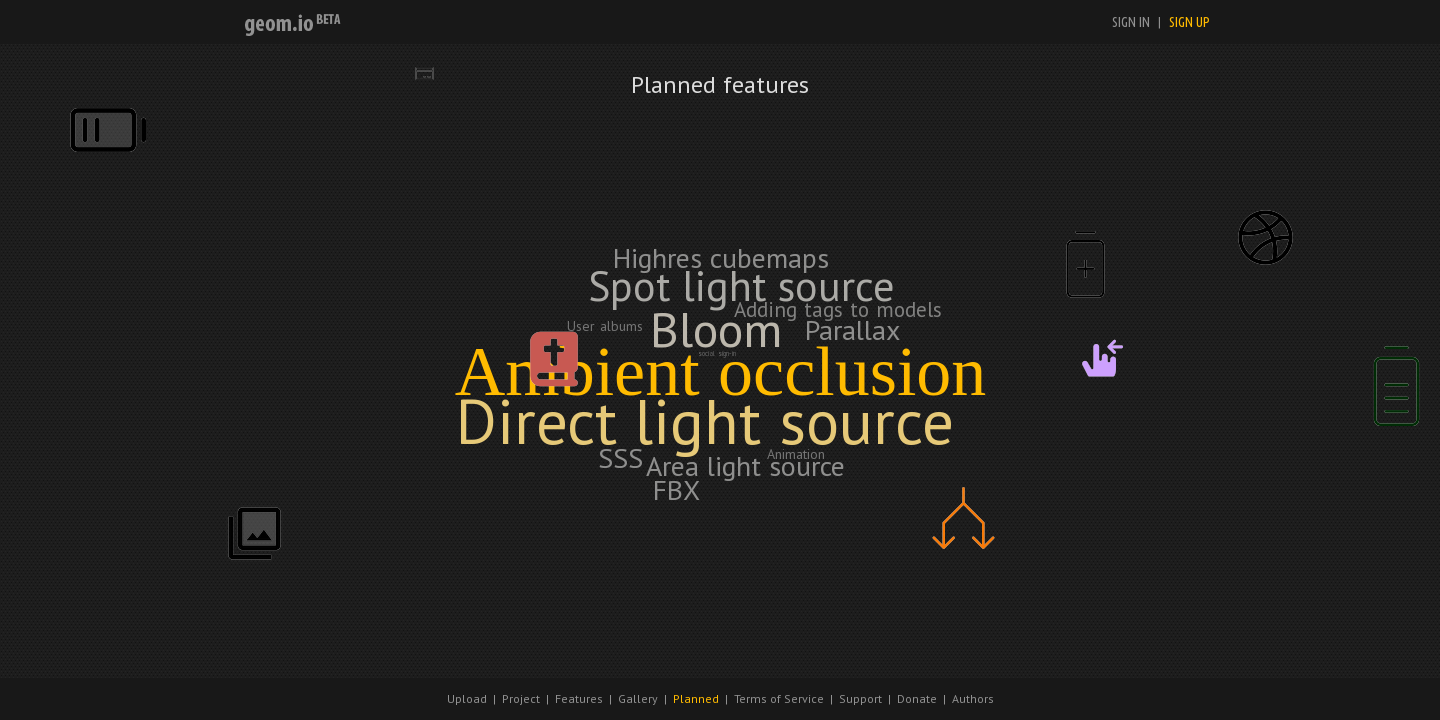 Image resolution: width=1440 pixels, height=720 pixels. Describe the element at coordinates (554, 359) in the screenshot. I see `access religious texts or scripture` at that location.